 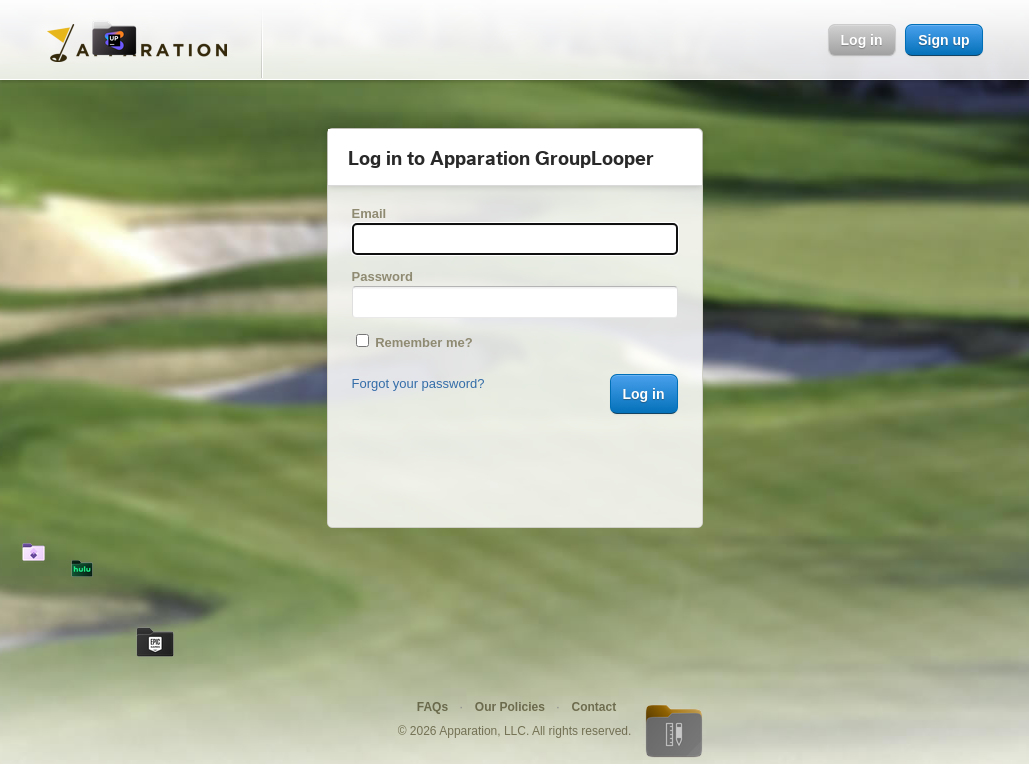 I want to click on open templates folder, so click(x=674, y=731).